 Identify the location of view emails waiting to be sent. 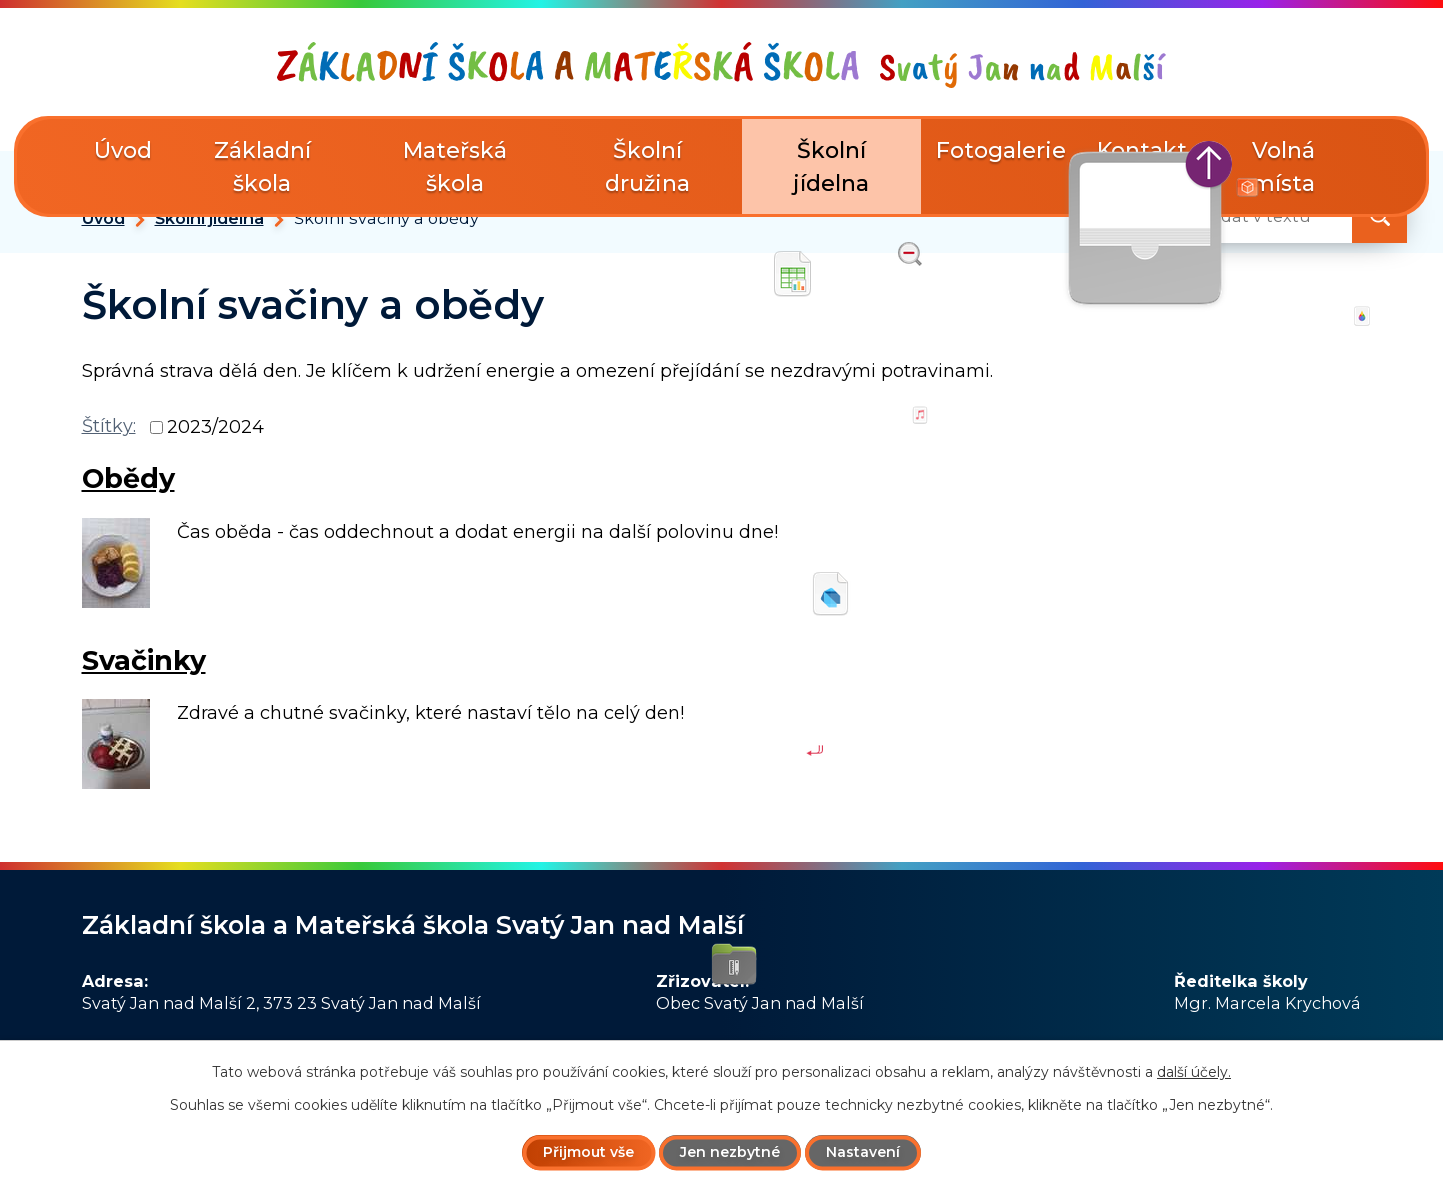
(1145, 228).